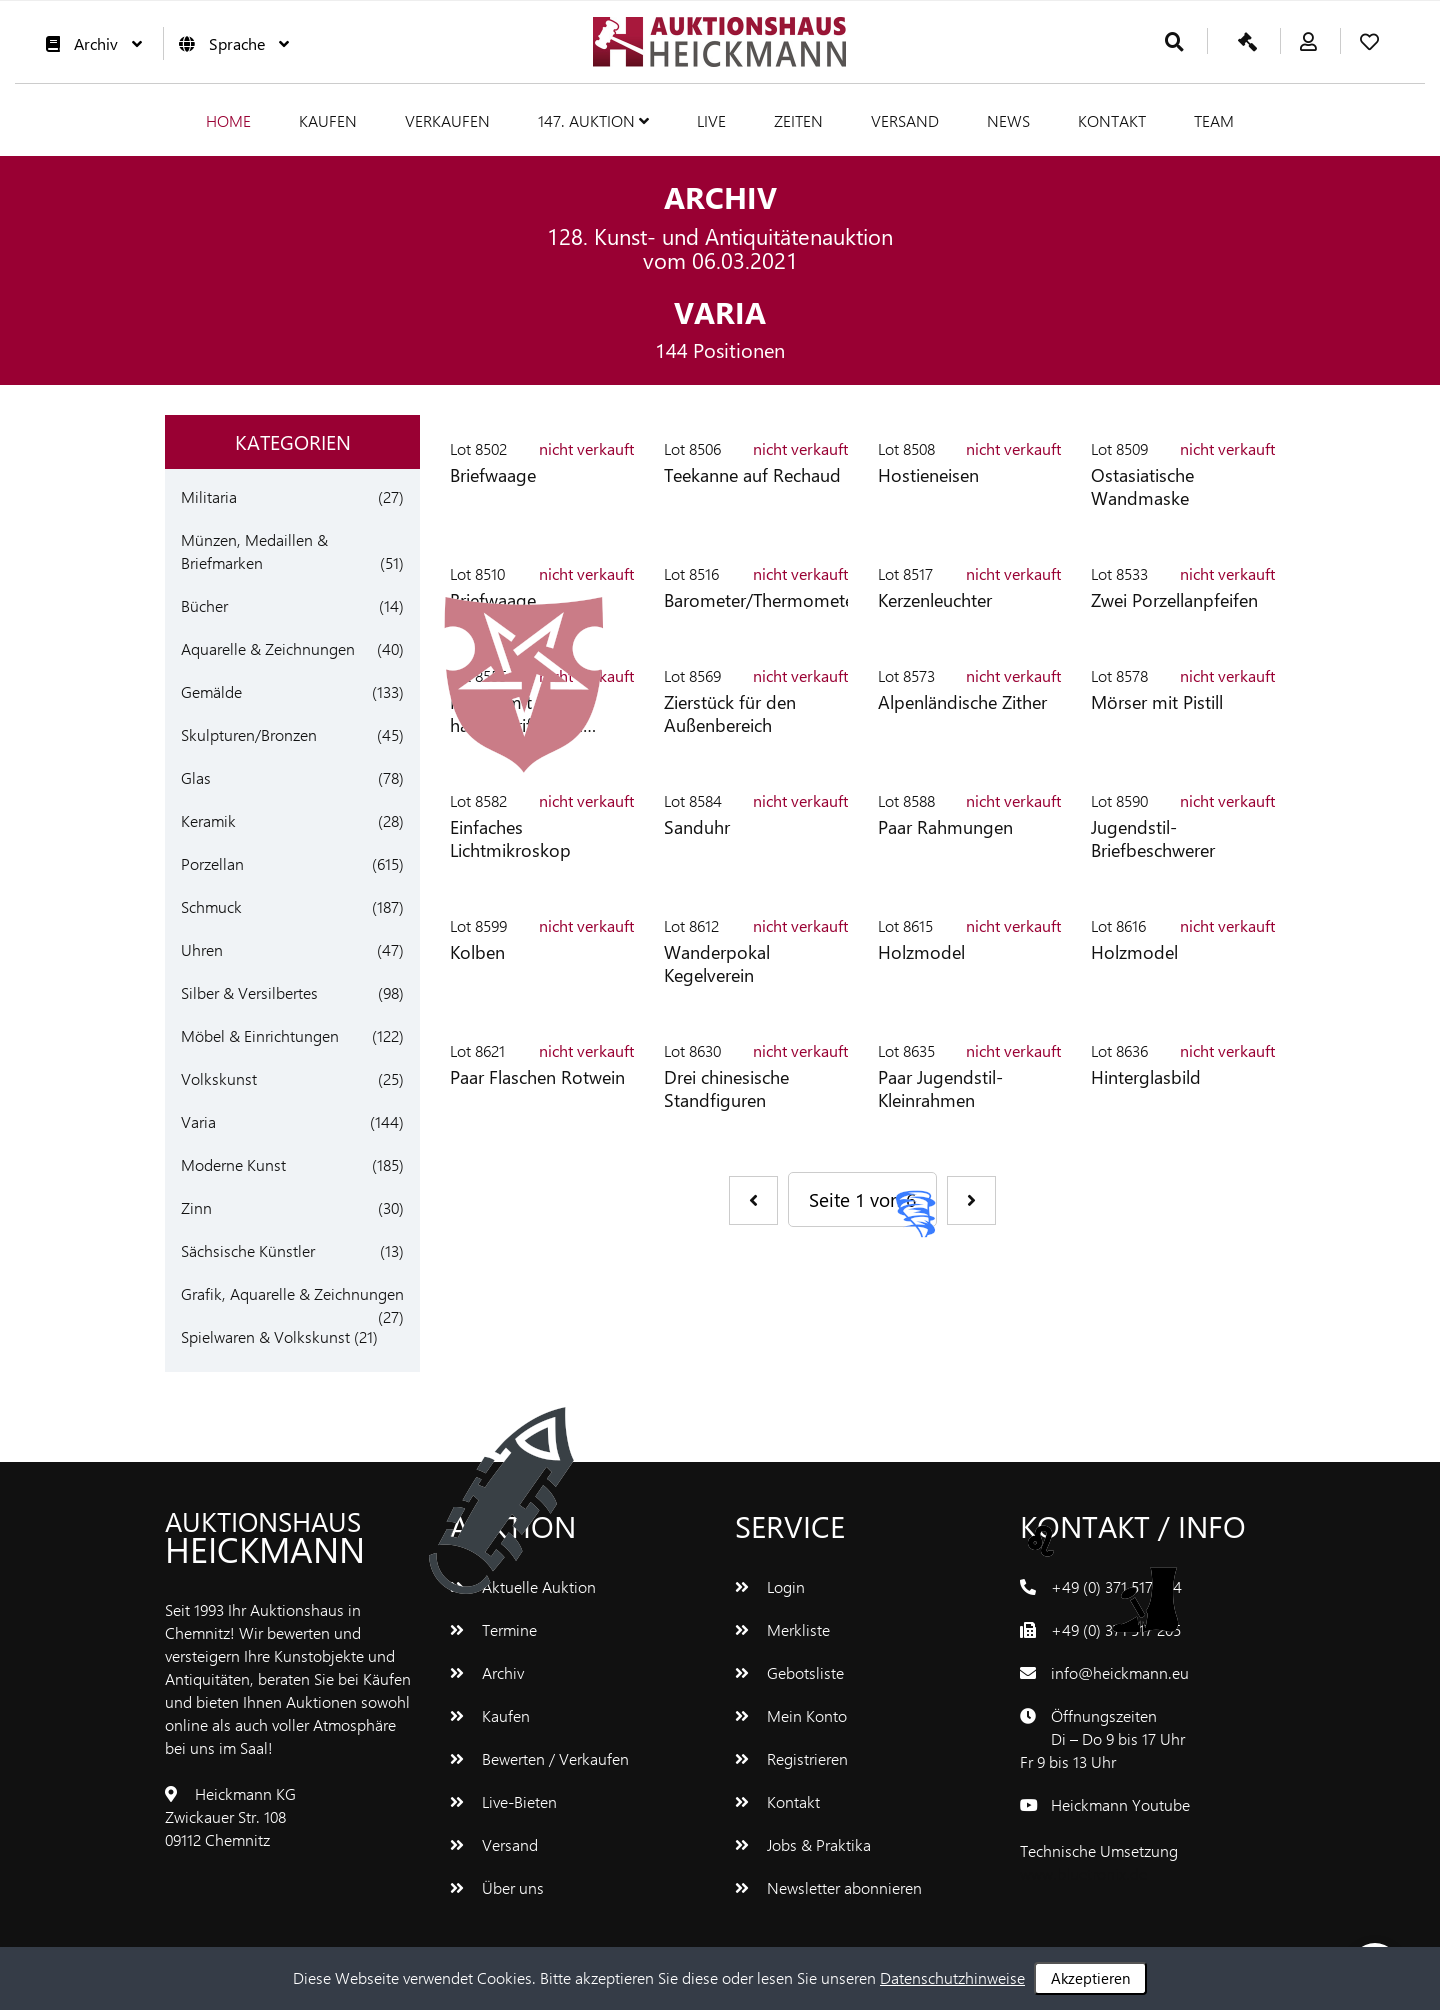  Describe the element at coordinates (916, 1214) in the screenshot. I see `indicates severe weather alert or tornado warning` at that location.